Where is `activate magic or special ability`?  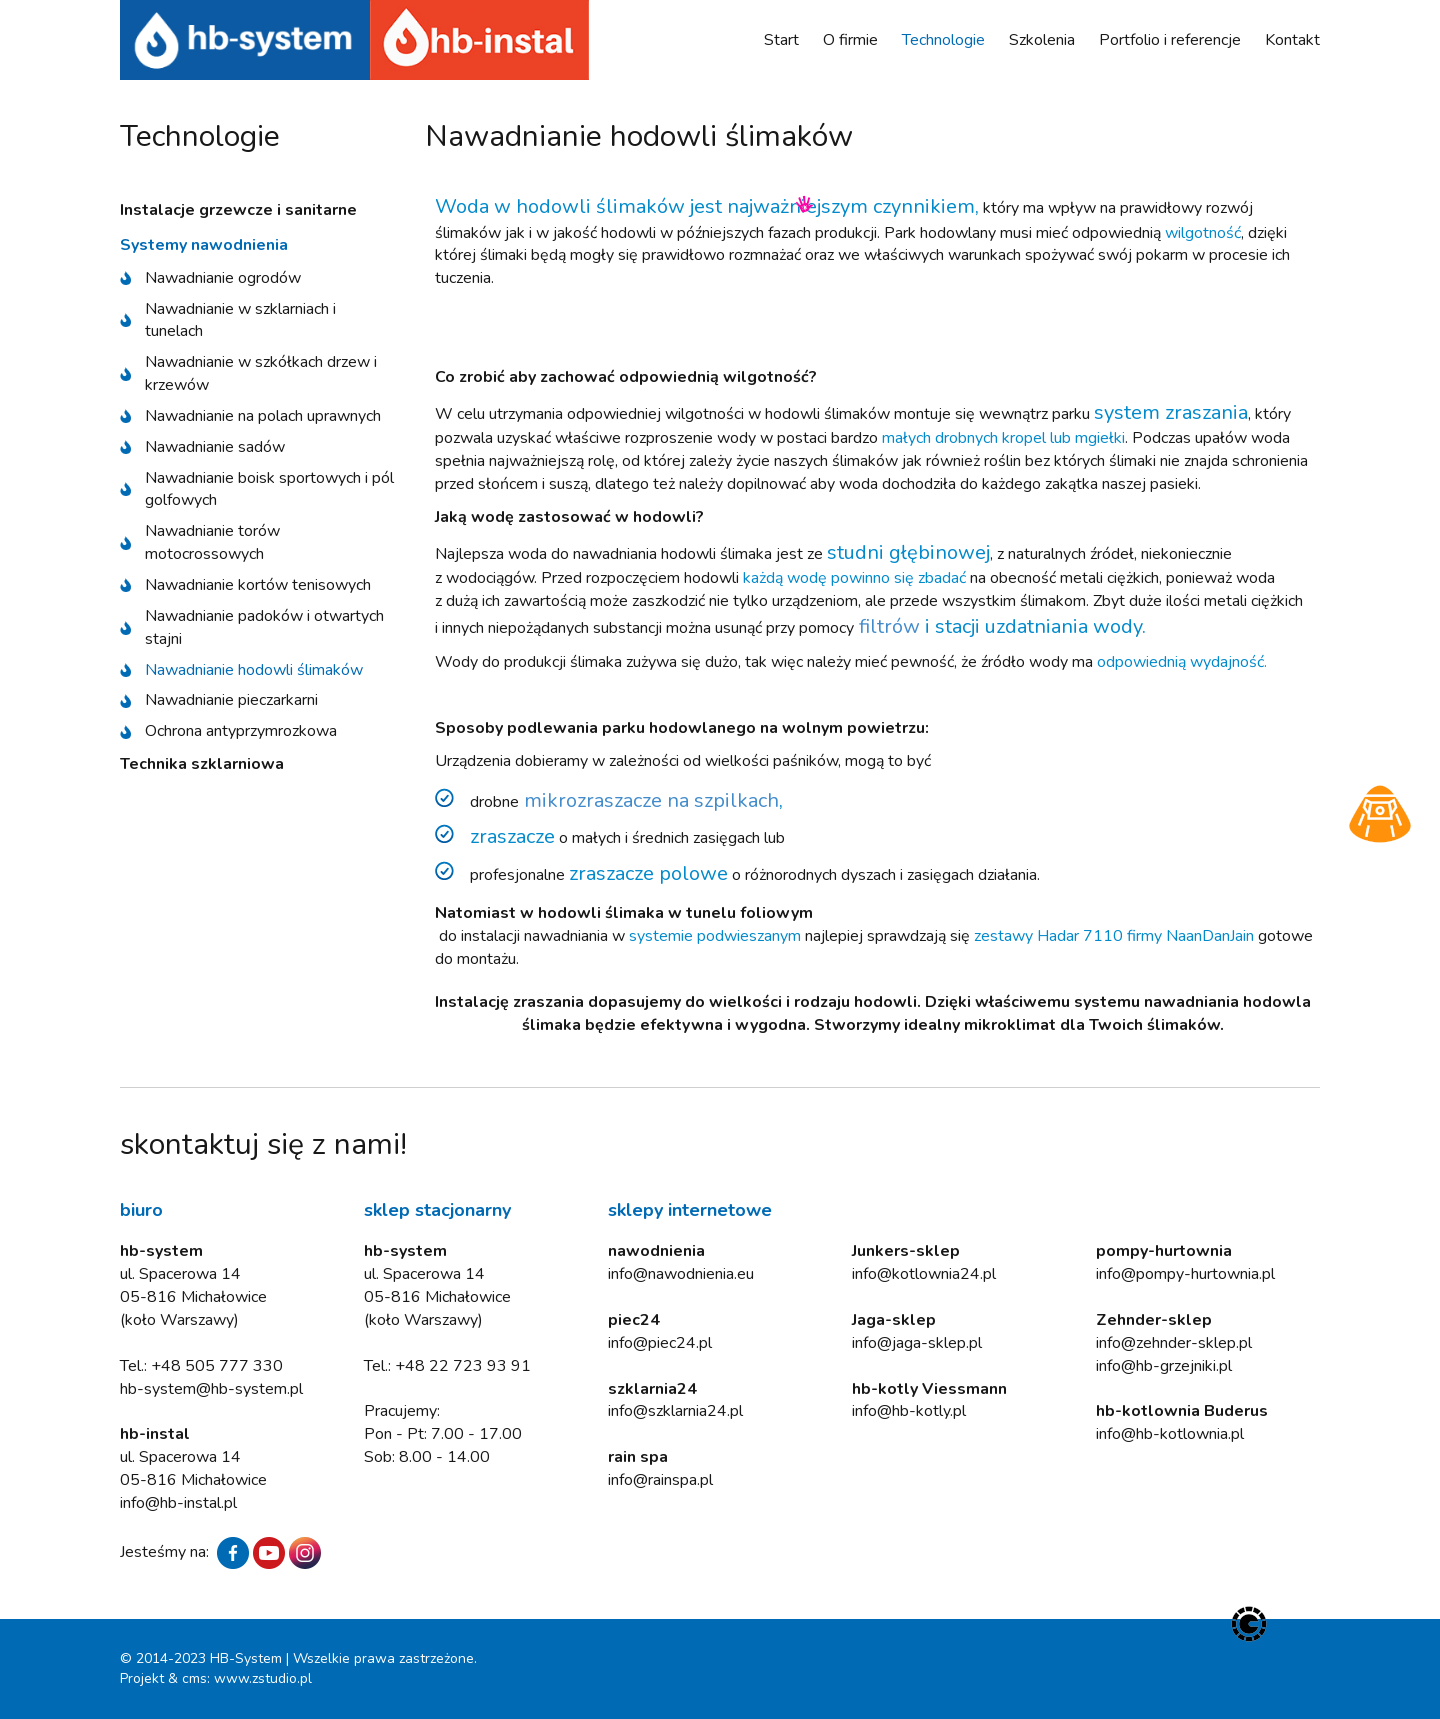
activate magic or special ability is located at coordinates (804, 204).